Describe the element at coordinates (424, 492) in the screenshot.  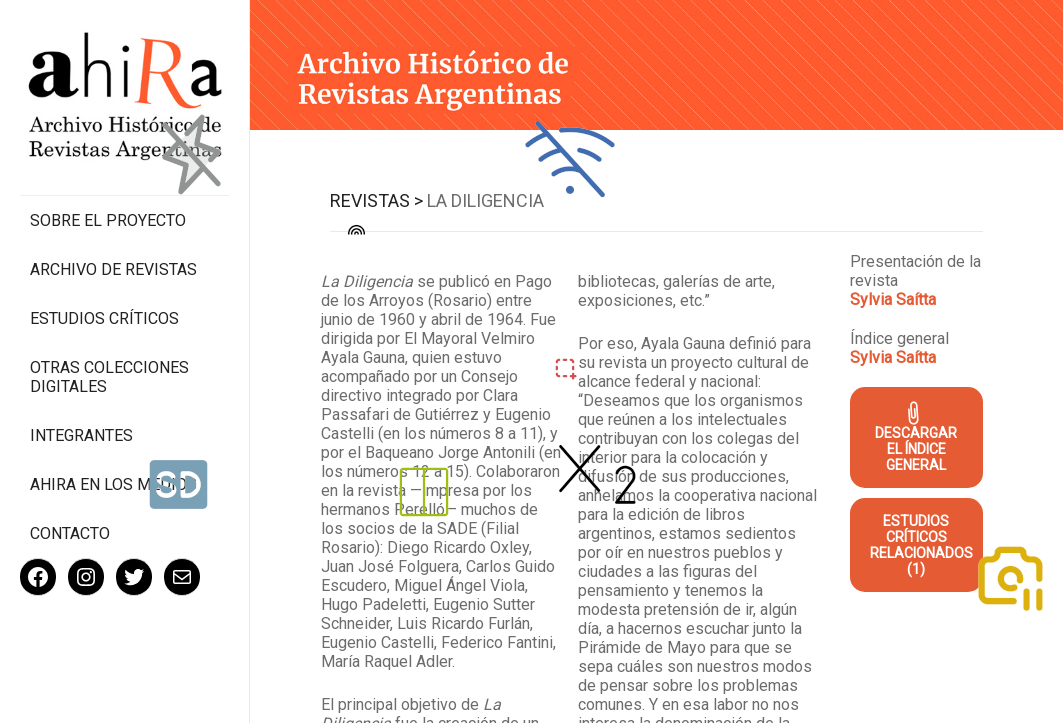
I see `split view horizontally` at that location.